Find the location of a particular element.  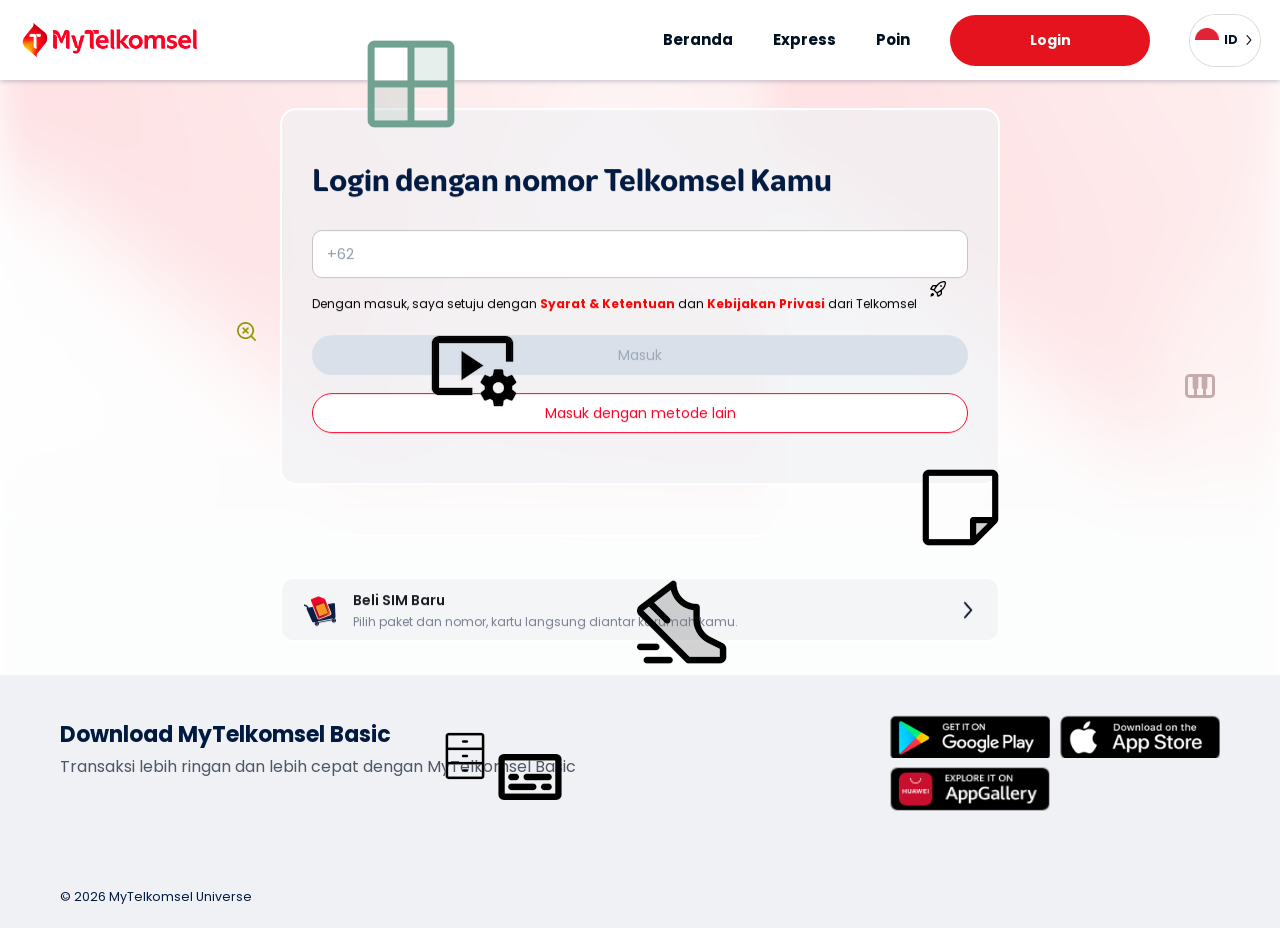

access video playback settings is located at coordinates (472, 365).